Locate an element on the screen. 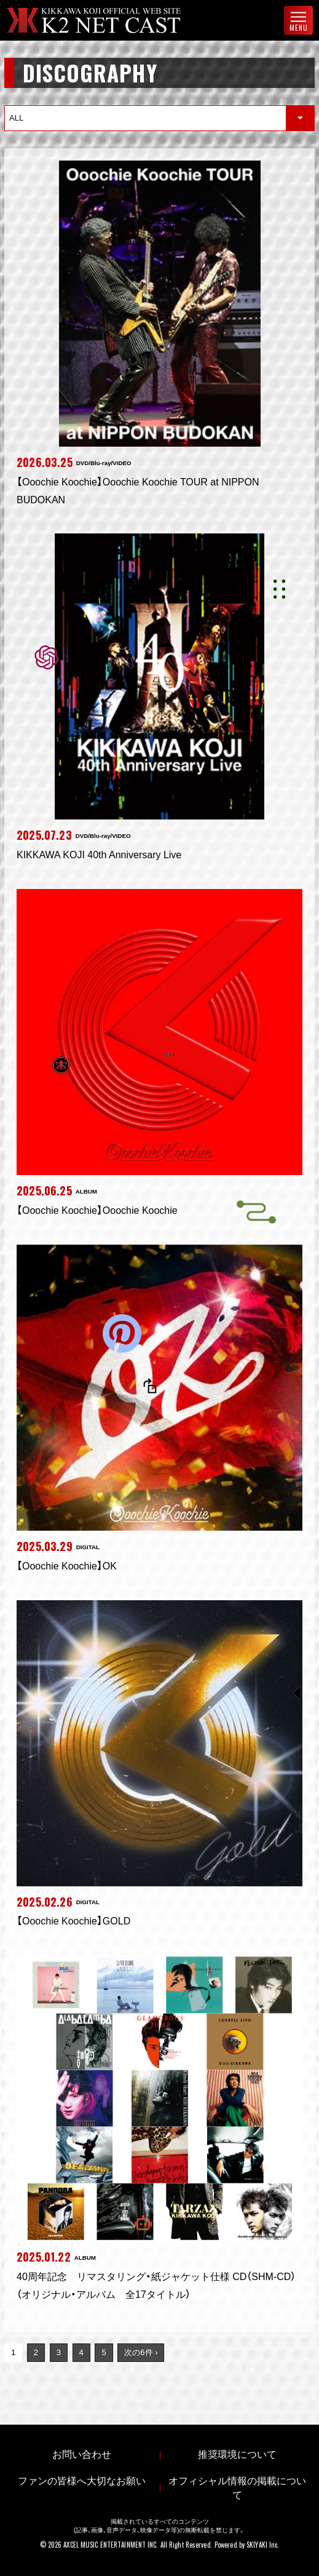 The width and height of the screenshot is (319, 2576). HiveMQ brand logo is located at coordinates (61, 1065).